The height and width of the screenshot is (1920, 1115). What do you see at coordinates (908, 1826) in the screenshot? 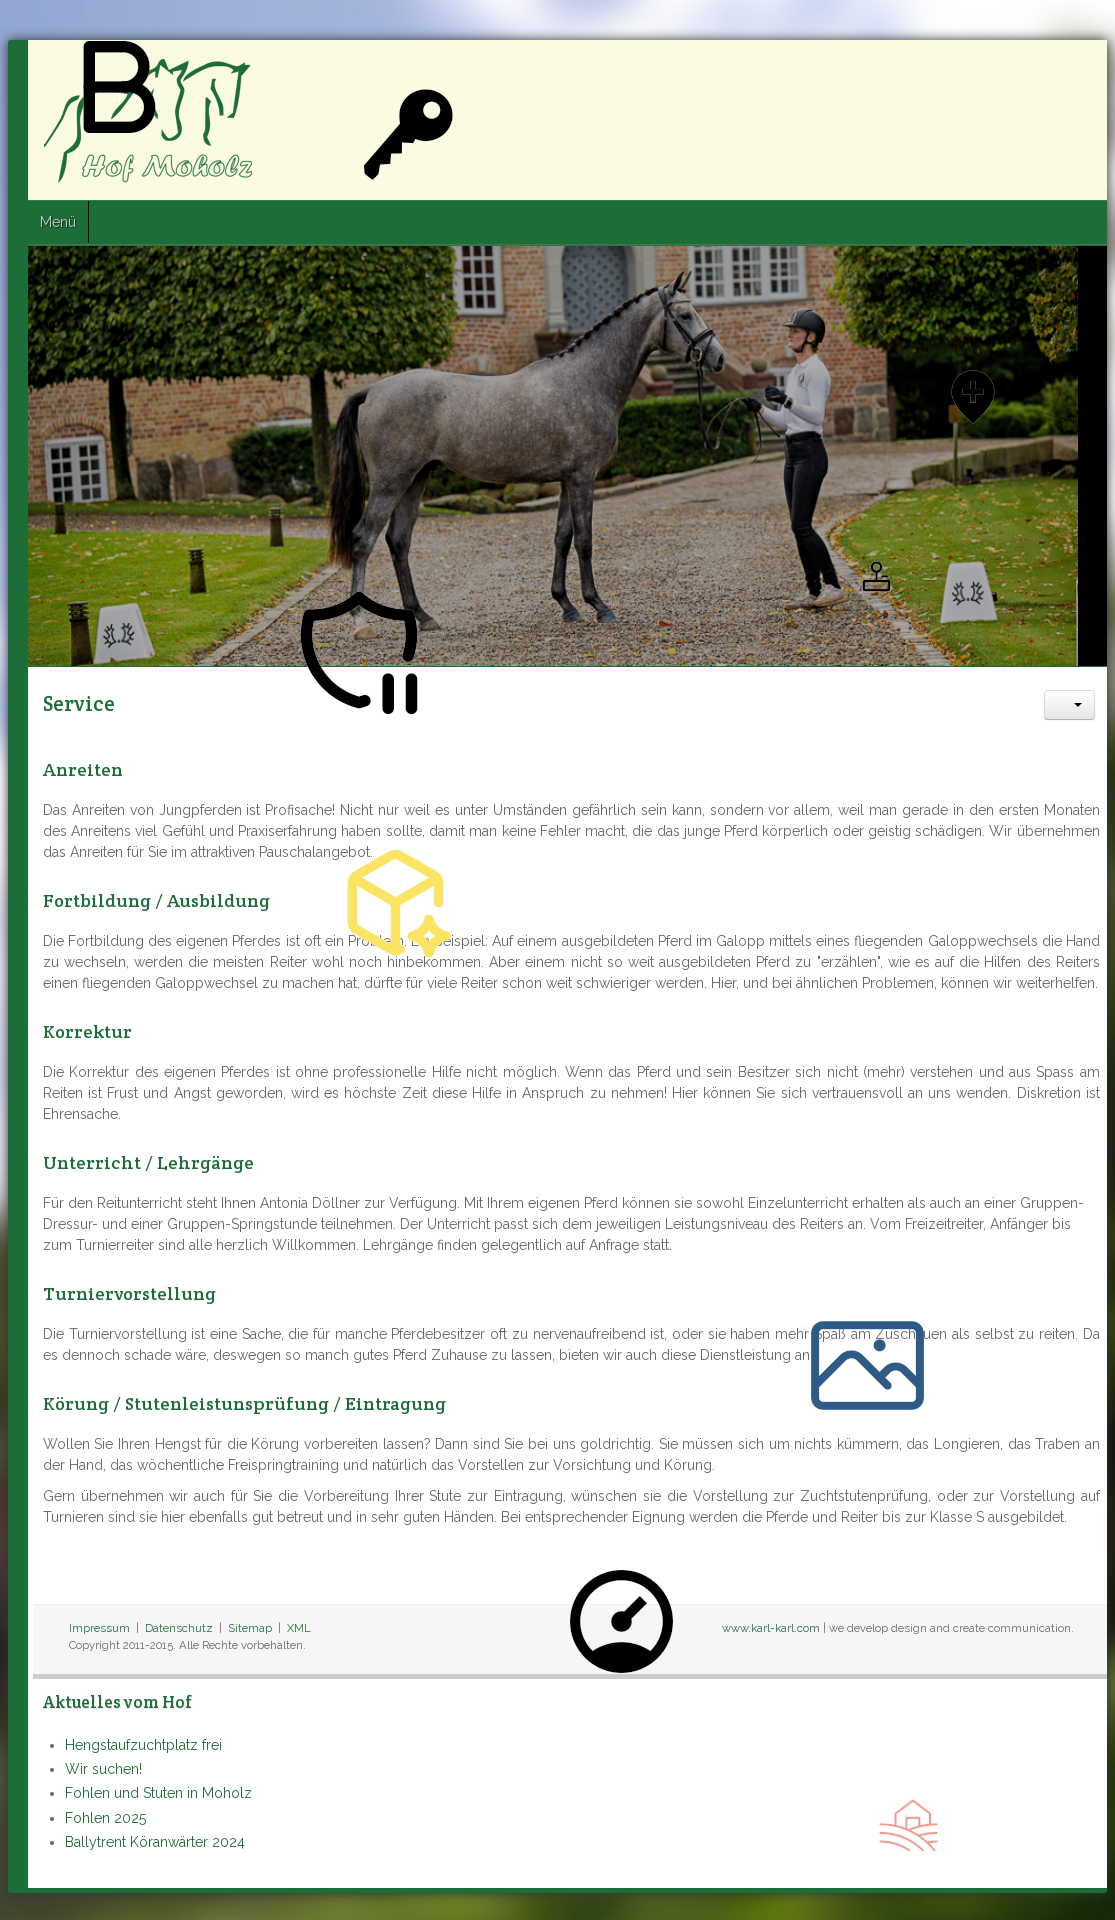
I see `access farm or agricultural features` at bounding box center [908, 1826].